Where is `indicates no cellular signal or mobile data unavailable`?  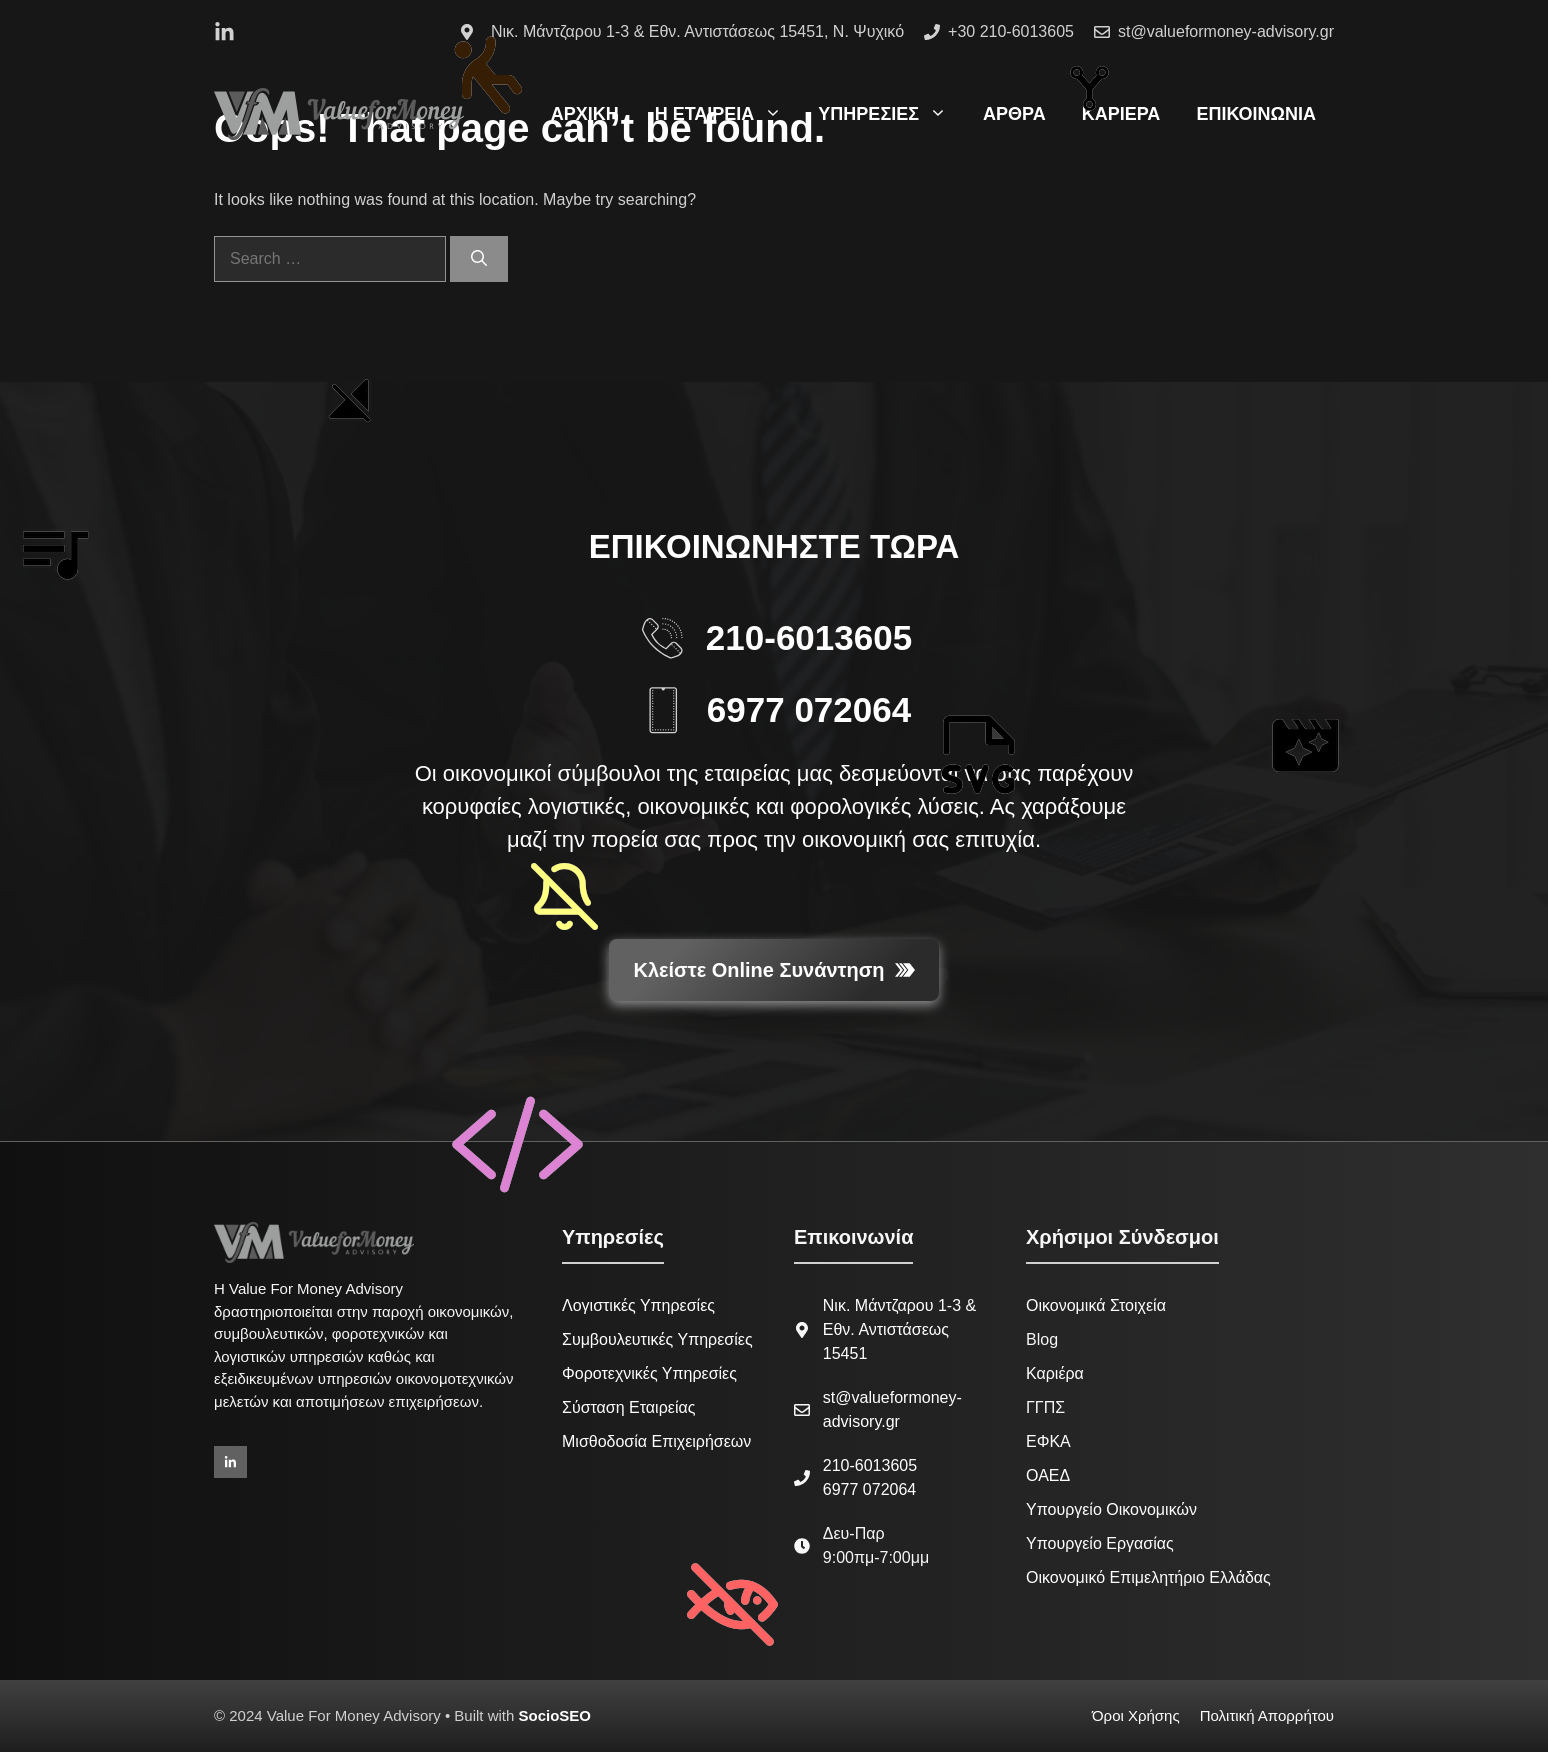 indicates no cellular signal or mobile data unavailable is located at coordinates (349, 399).